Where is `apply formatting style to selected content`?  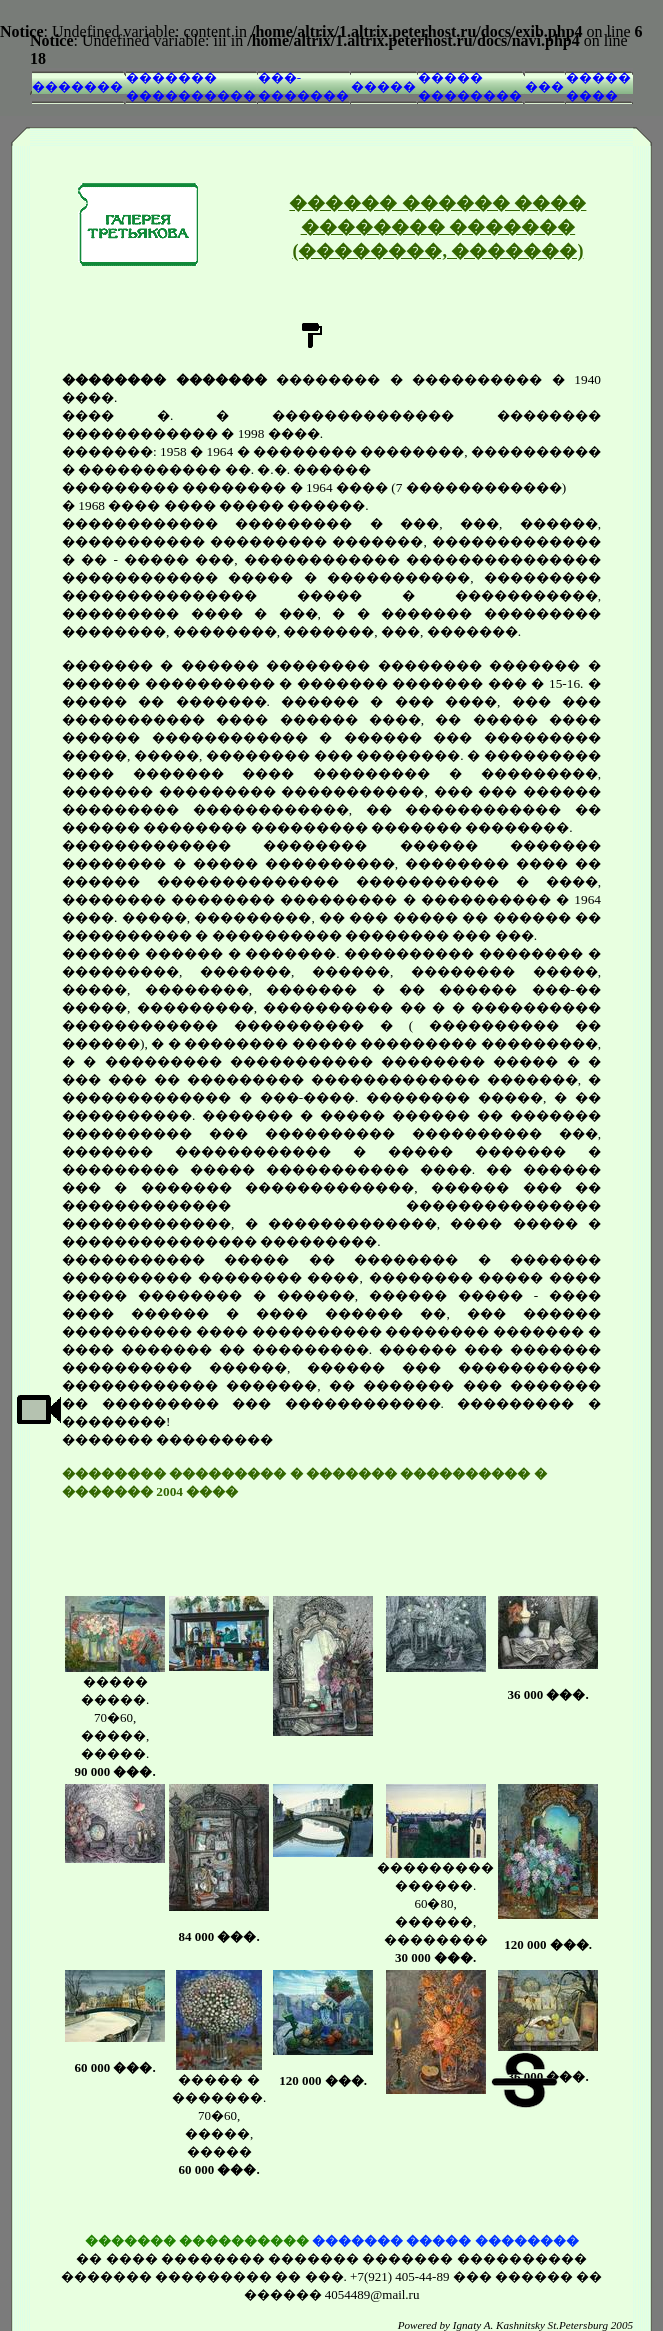 apply formatting style to selected content is located at coordinates (311, 335).